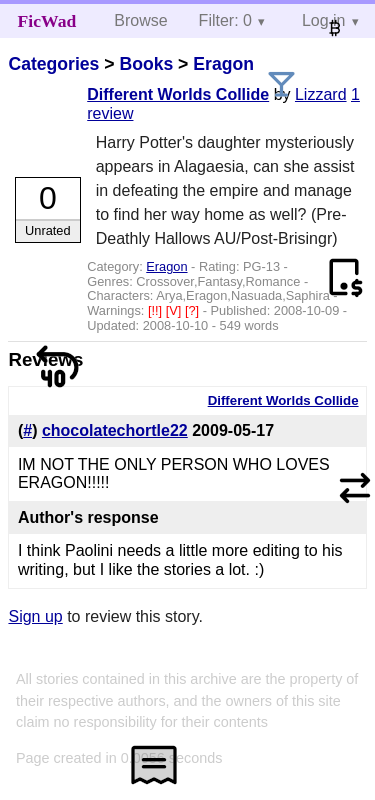  What do you see at coordinates (355, 488) in the screenshot?
I see `swap or exchange items` at bounding box center [355, 488].